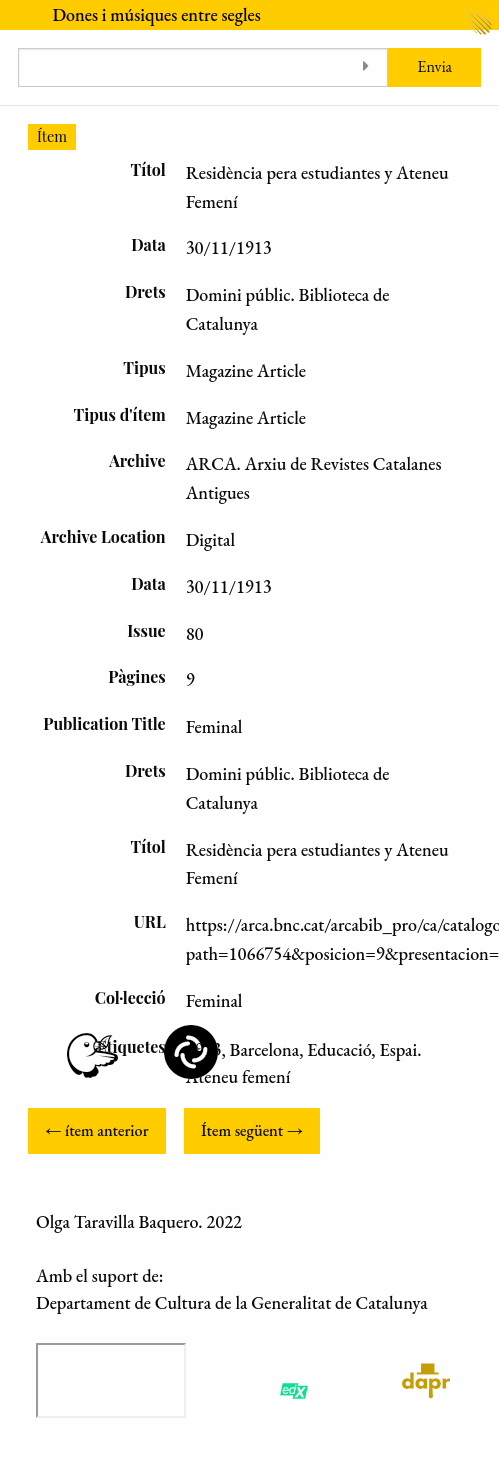 This screenshot has height=1481, width=499. I want to click on dapr distributed application runtime logo, so click(426, 1381).